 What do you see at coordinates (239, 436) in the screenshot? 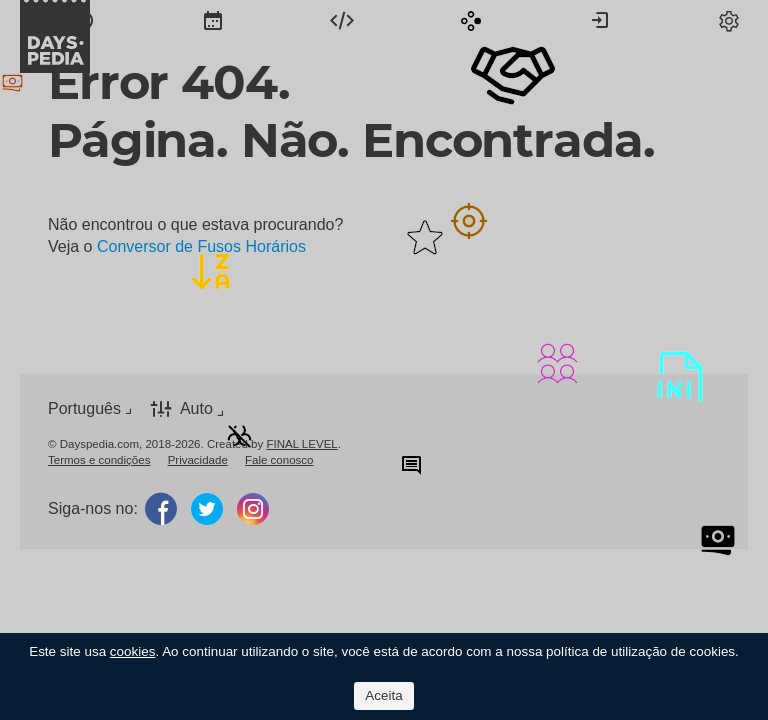
I see `indicates biohazard warning is disabled` at bounding box center [239, 436].